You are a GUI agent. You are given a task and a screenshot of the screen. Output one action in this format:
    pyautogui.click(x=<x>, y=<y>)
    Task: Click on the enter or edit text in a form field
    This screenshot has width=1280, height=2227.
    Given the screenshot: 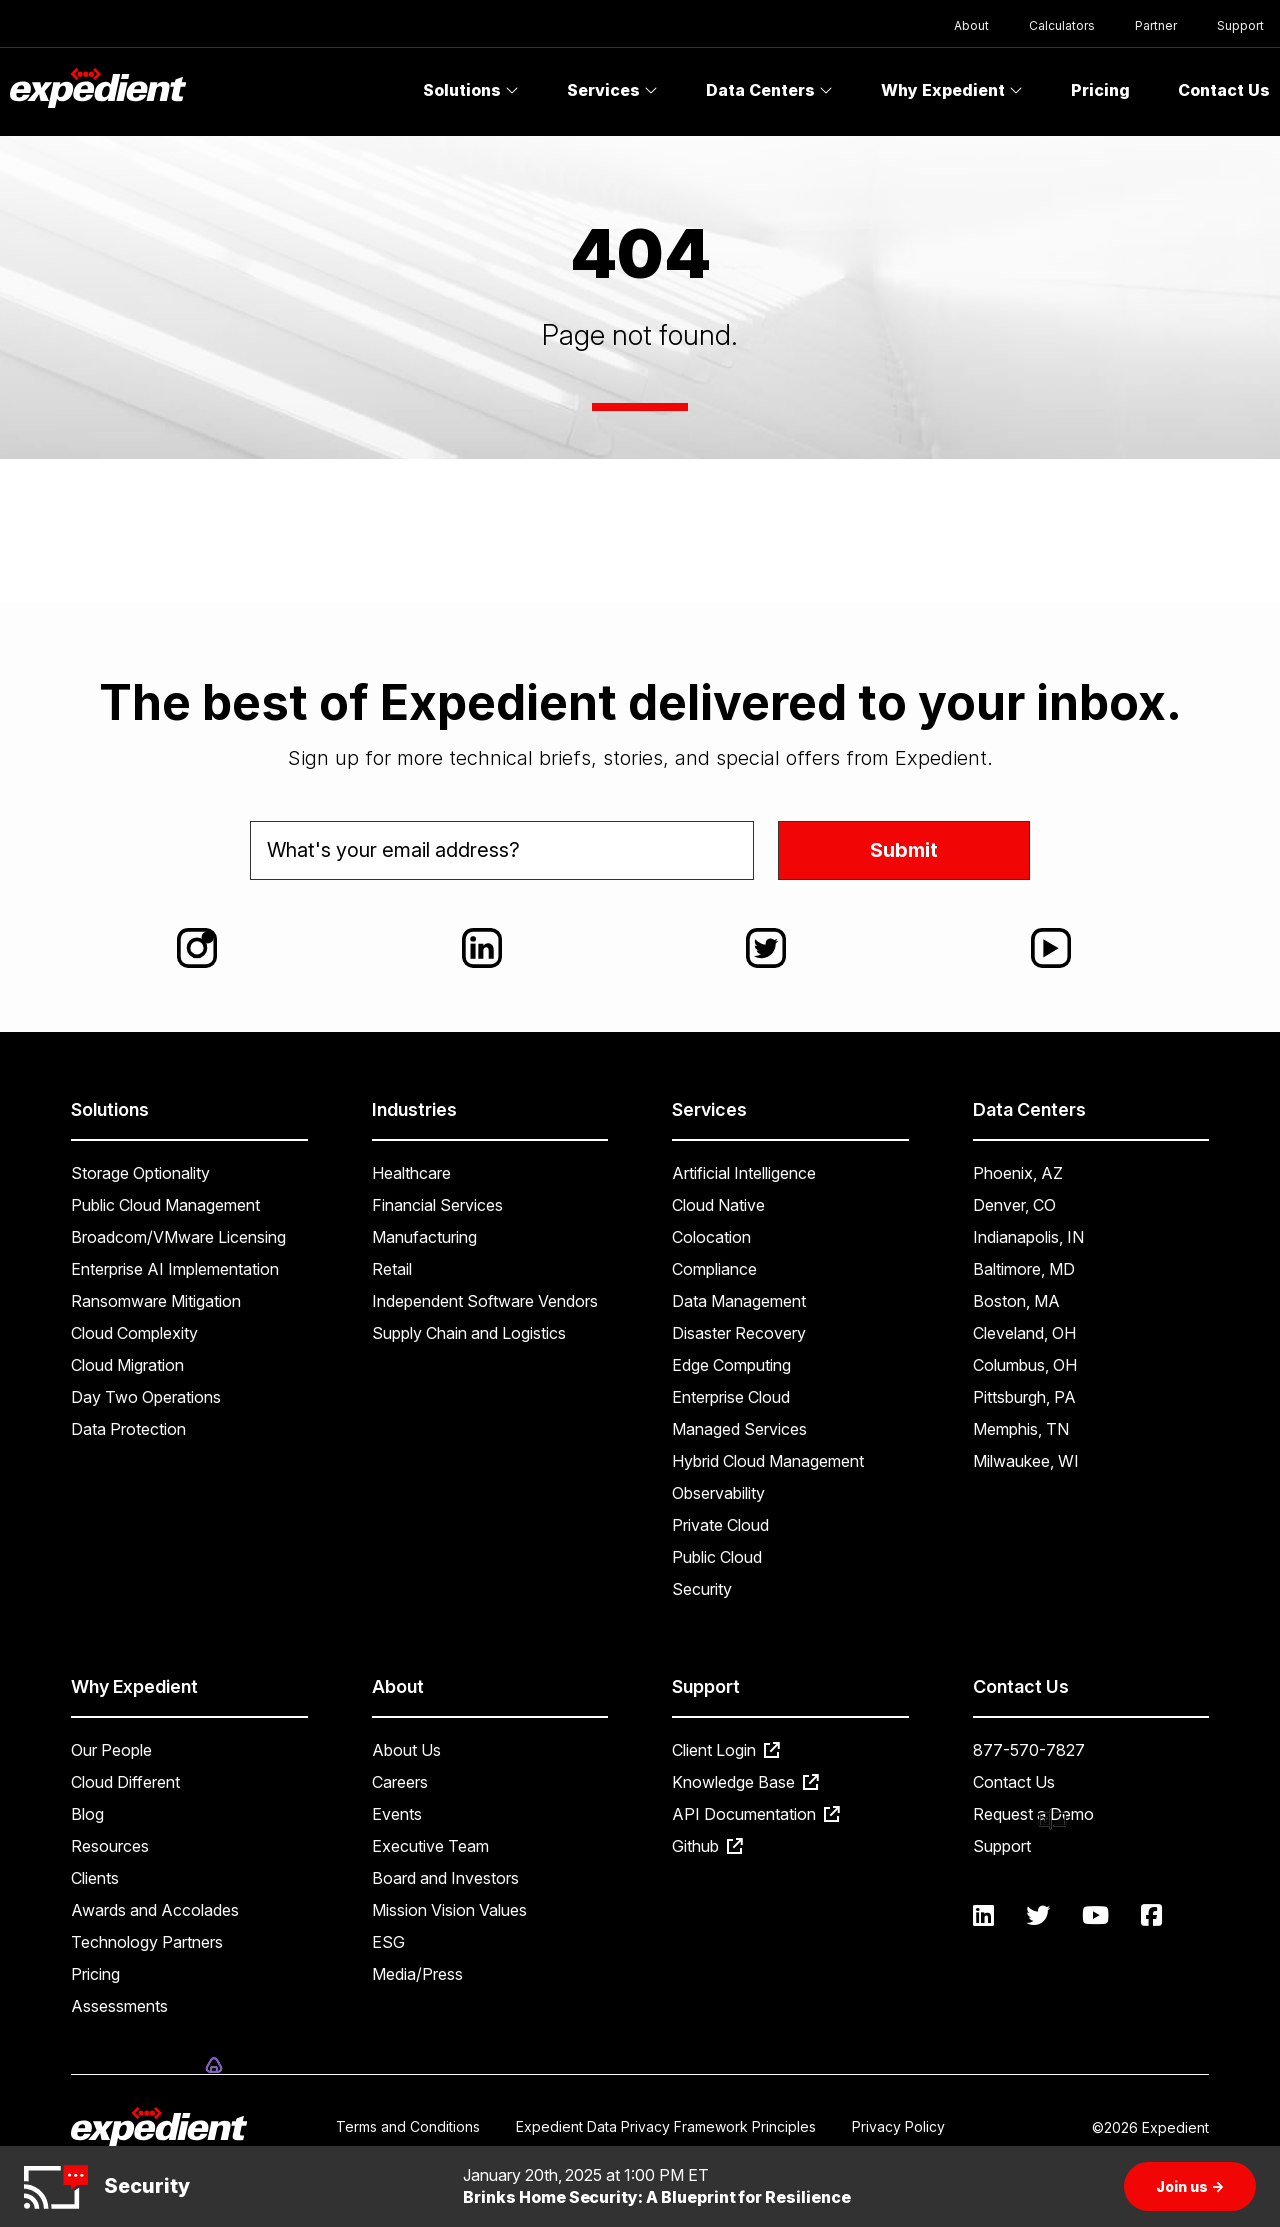 What is the action you would take?
    pyautogui.click(x=1052, y=1819)
    